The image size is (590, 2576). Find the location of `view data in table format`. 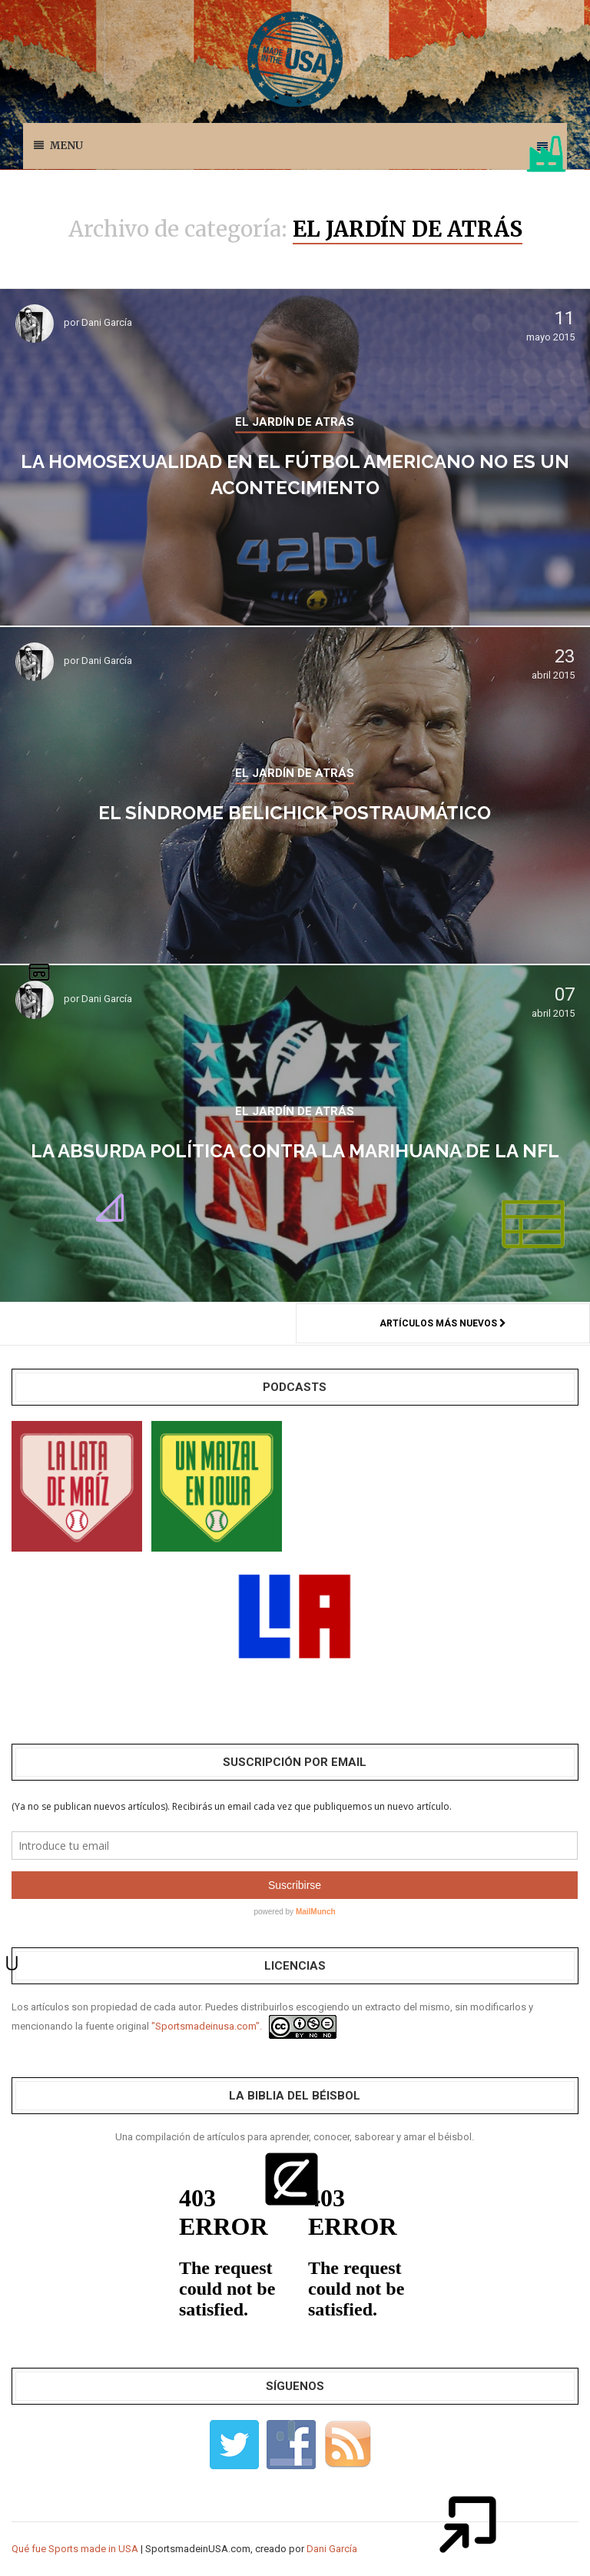

view data in table format is located at coordinates (533, 1224).